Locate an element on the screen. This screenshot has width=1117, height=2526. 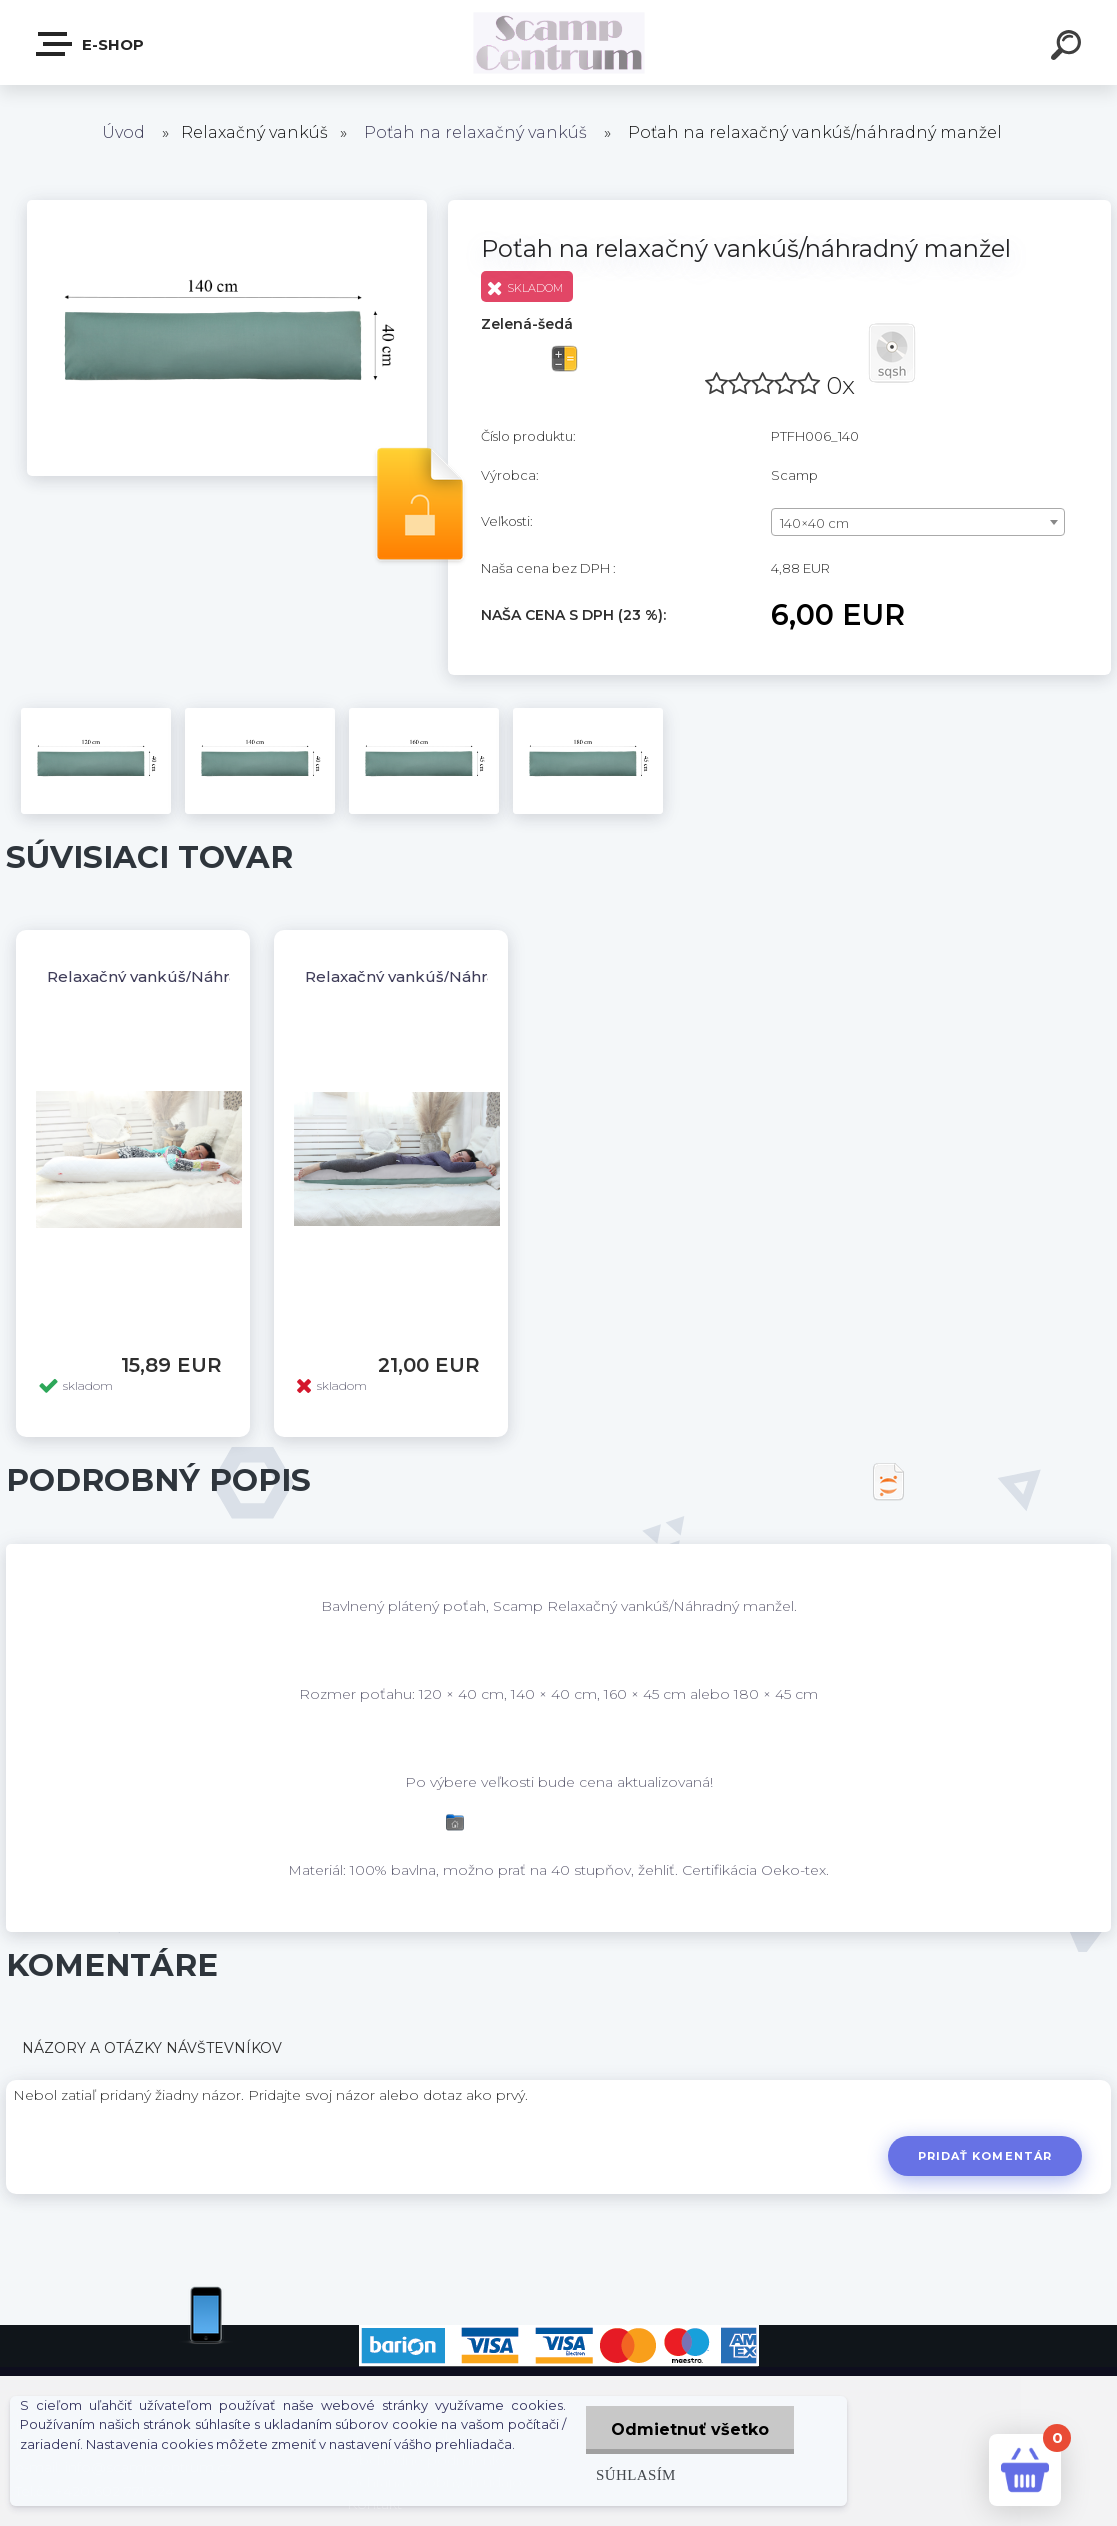
jupyter notebook file is located at coordinates (888, 1481).